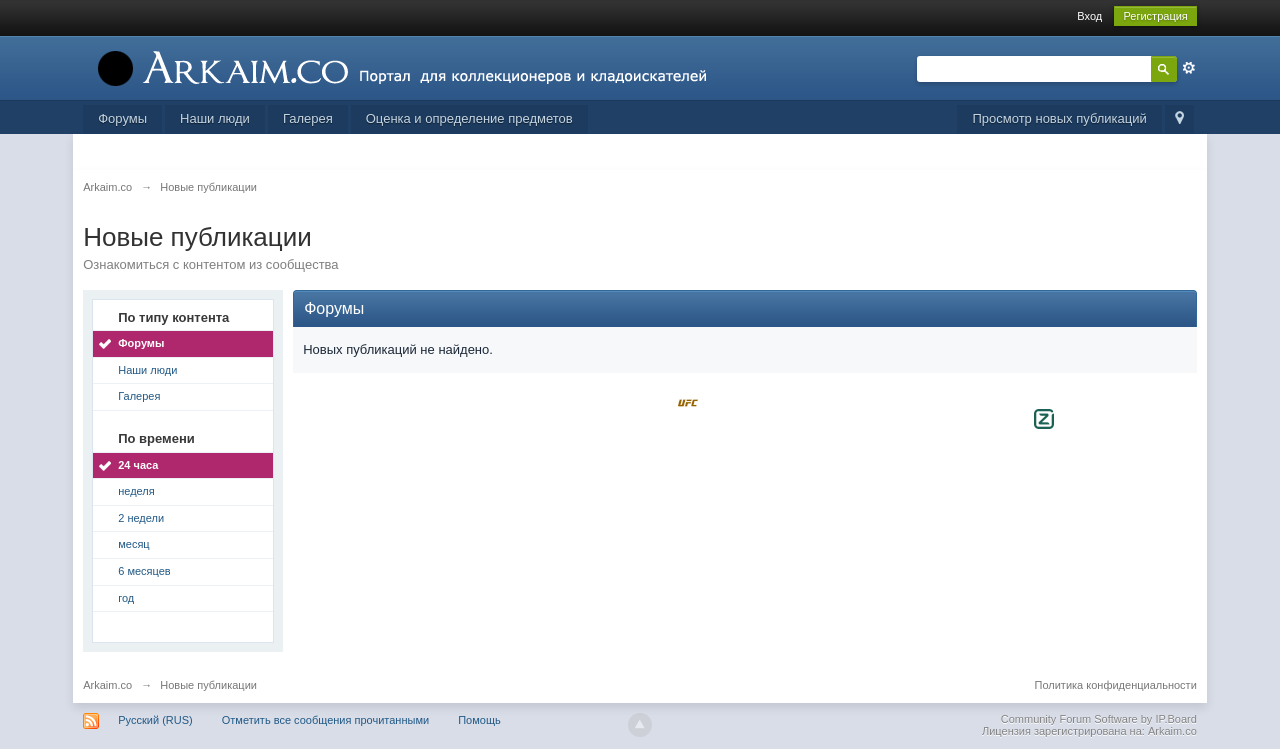  Describe the element at coordinates (1044, 419) in the screenshot. I see `open the ziggo app` at that location.